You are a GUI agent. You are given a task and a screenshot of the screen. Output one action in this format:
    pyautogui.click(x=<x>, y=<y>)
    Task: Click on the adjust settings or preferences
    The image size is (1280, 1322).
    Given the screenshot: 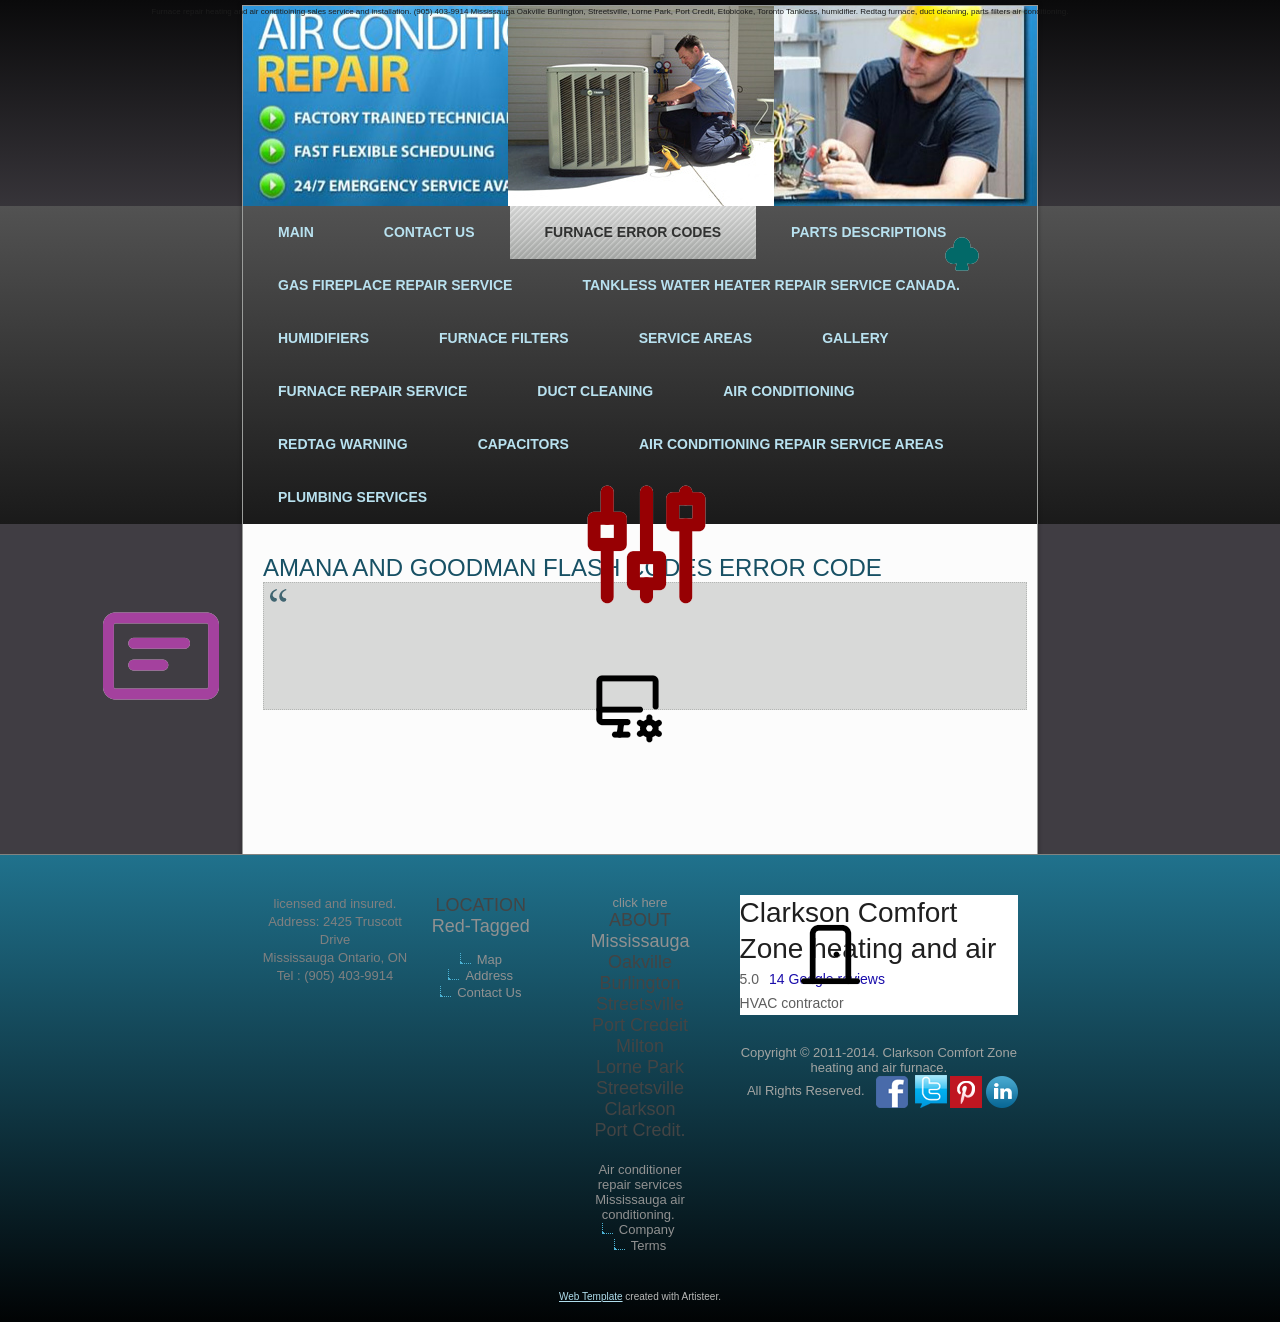 What is the action you would take?
    pyautogui.click(x=646, y=544)
    